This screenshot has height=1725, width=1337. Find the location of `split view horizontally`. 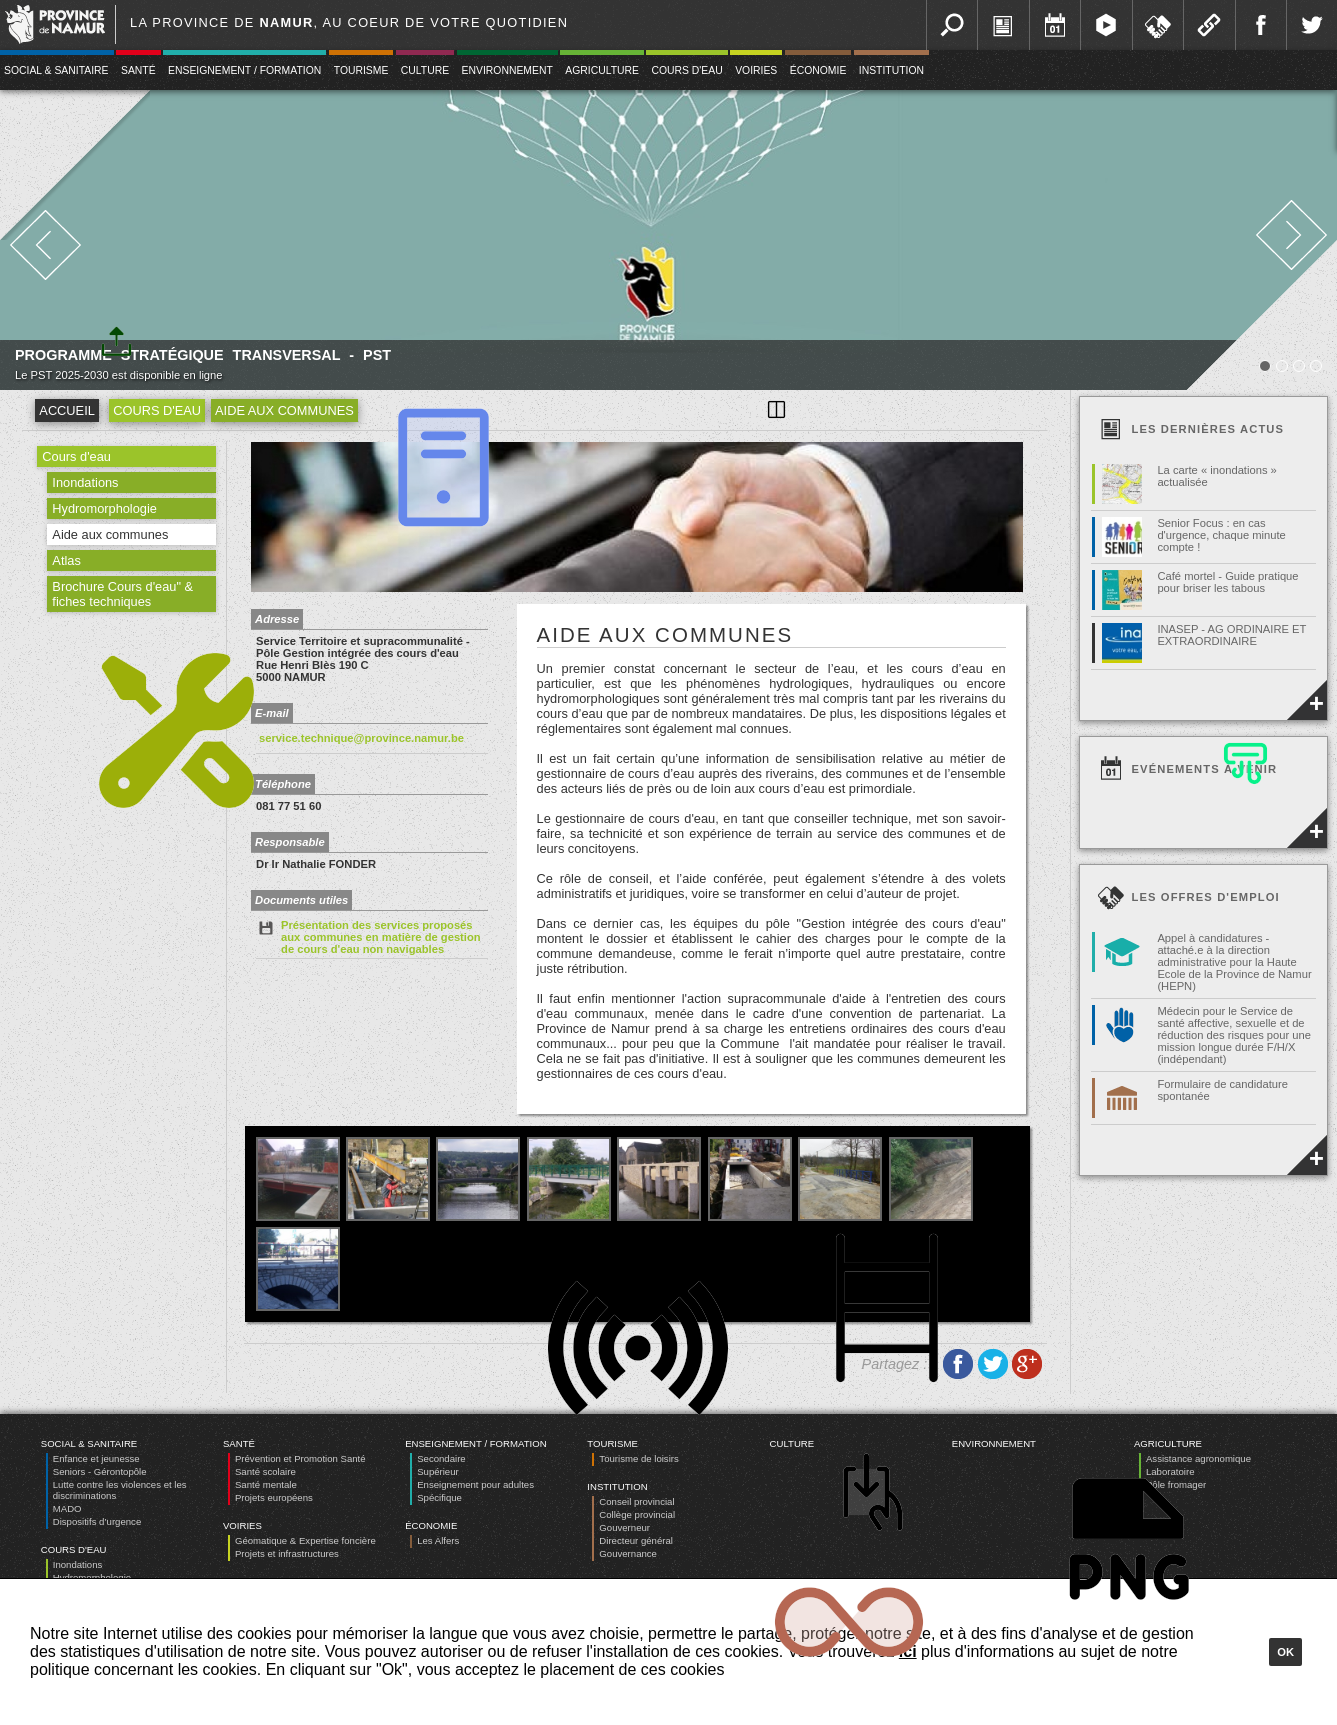

split view horizontally is located at coordinates (776, 409).